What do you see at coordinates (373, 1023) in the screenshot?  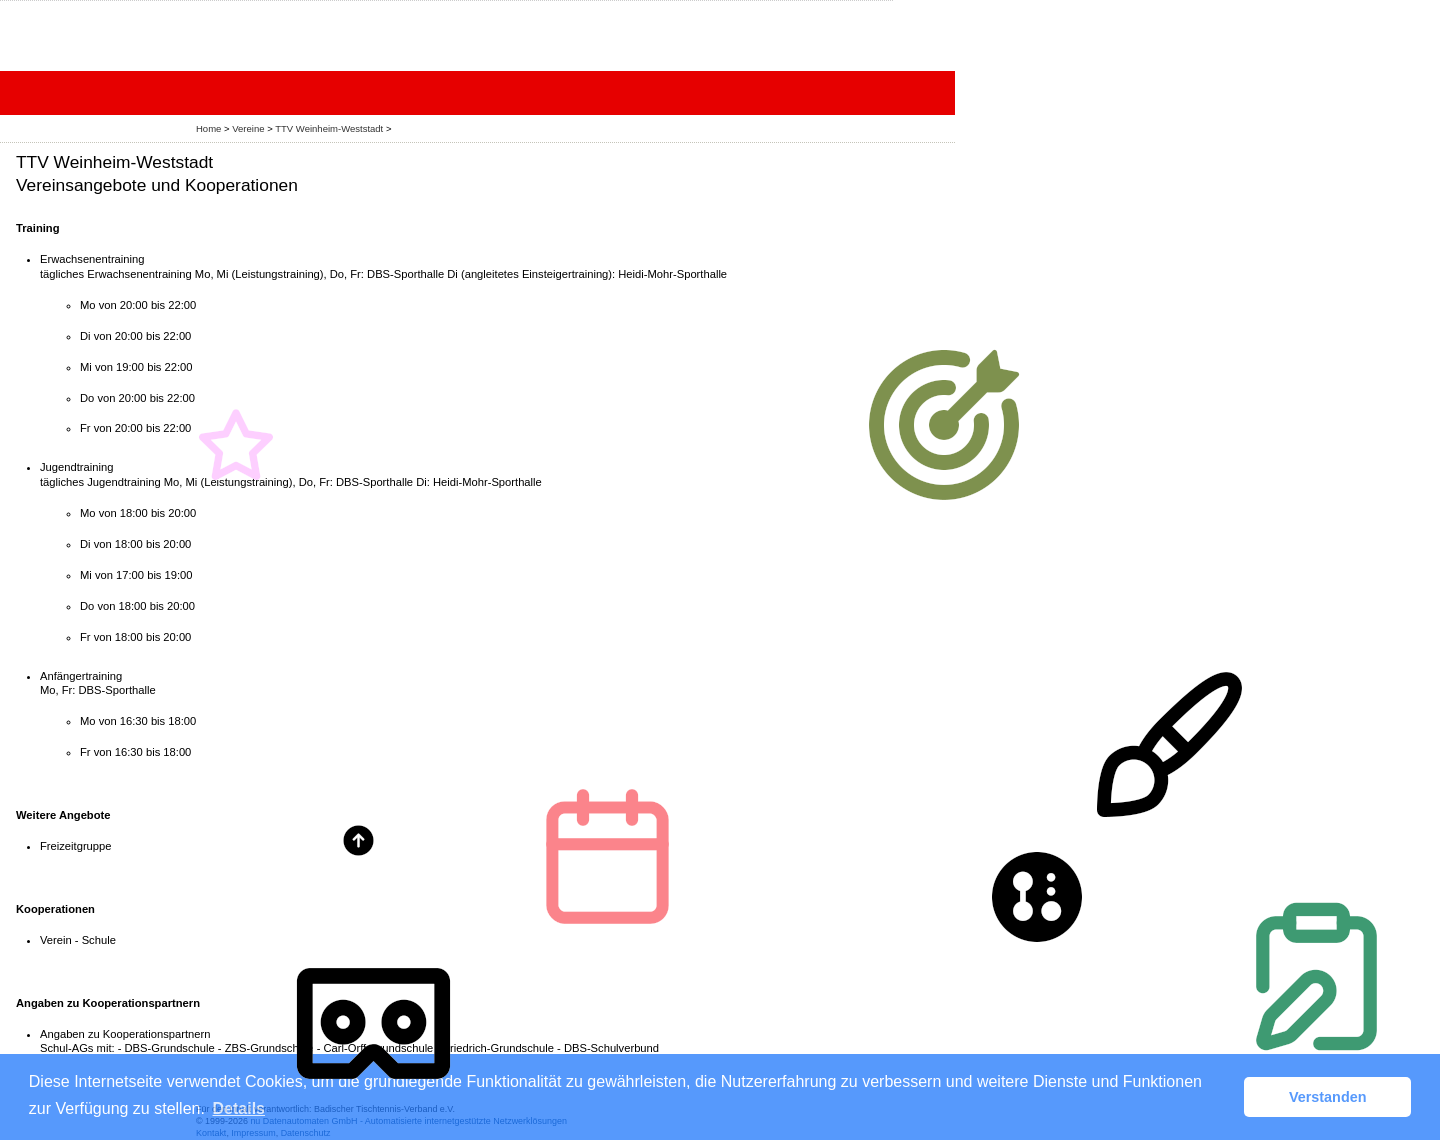 I see `launch google cardboard VR experience` at bounding box center [373, 1023].